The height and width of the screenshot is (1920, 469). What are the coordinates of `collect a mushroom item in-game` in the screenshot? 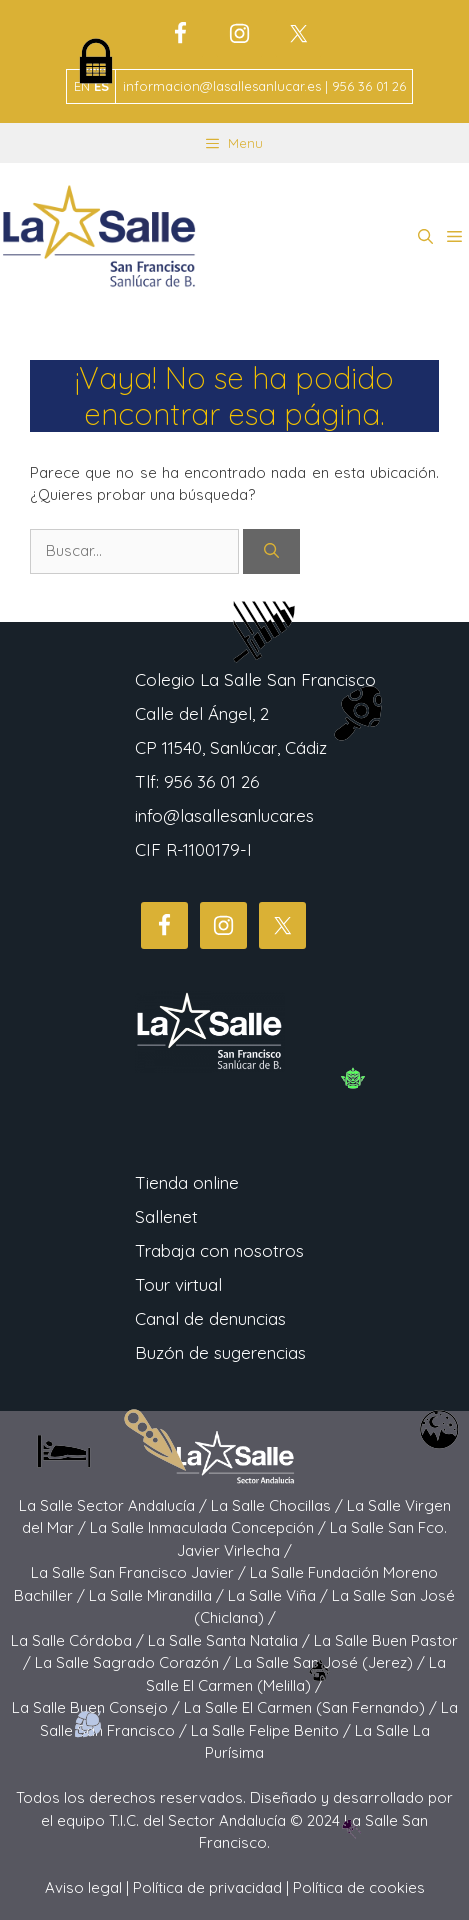 It's located at (357, 713).